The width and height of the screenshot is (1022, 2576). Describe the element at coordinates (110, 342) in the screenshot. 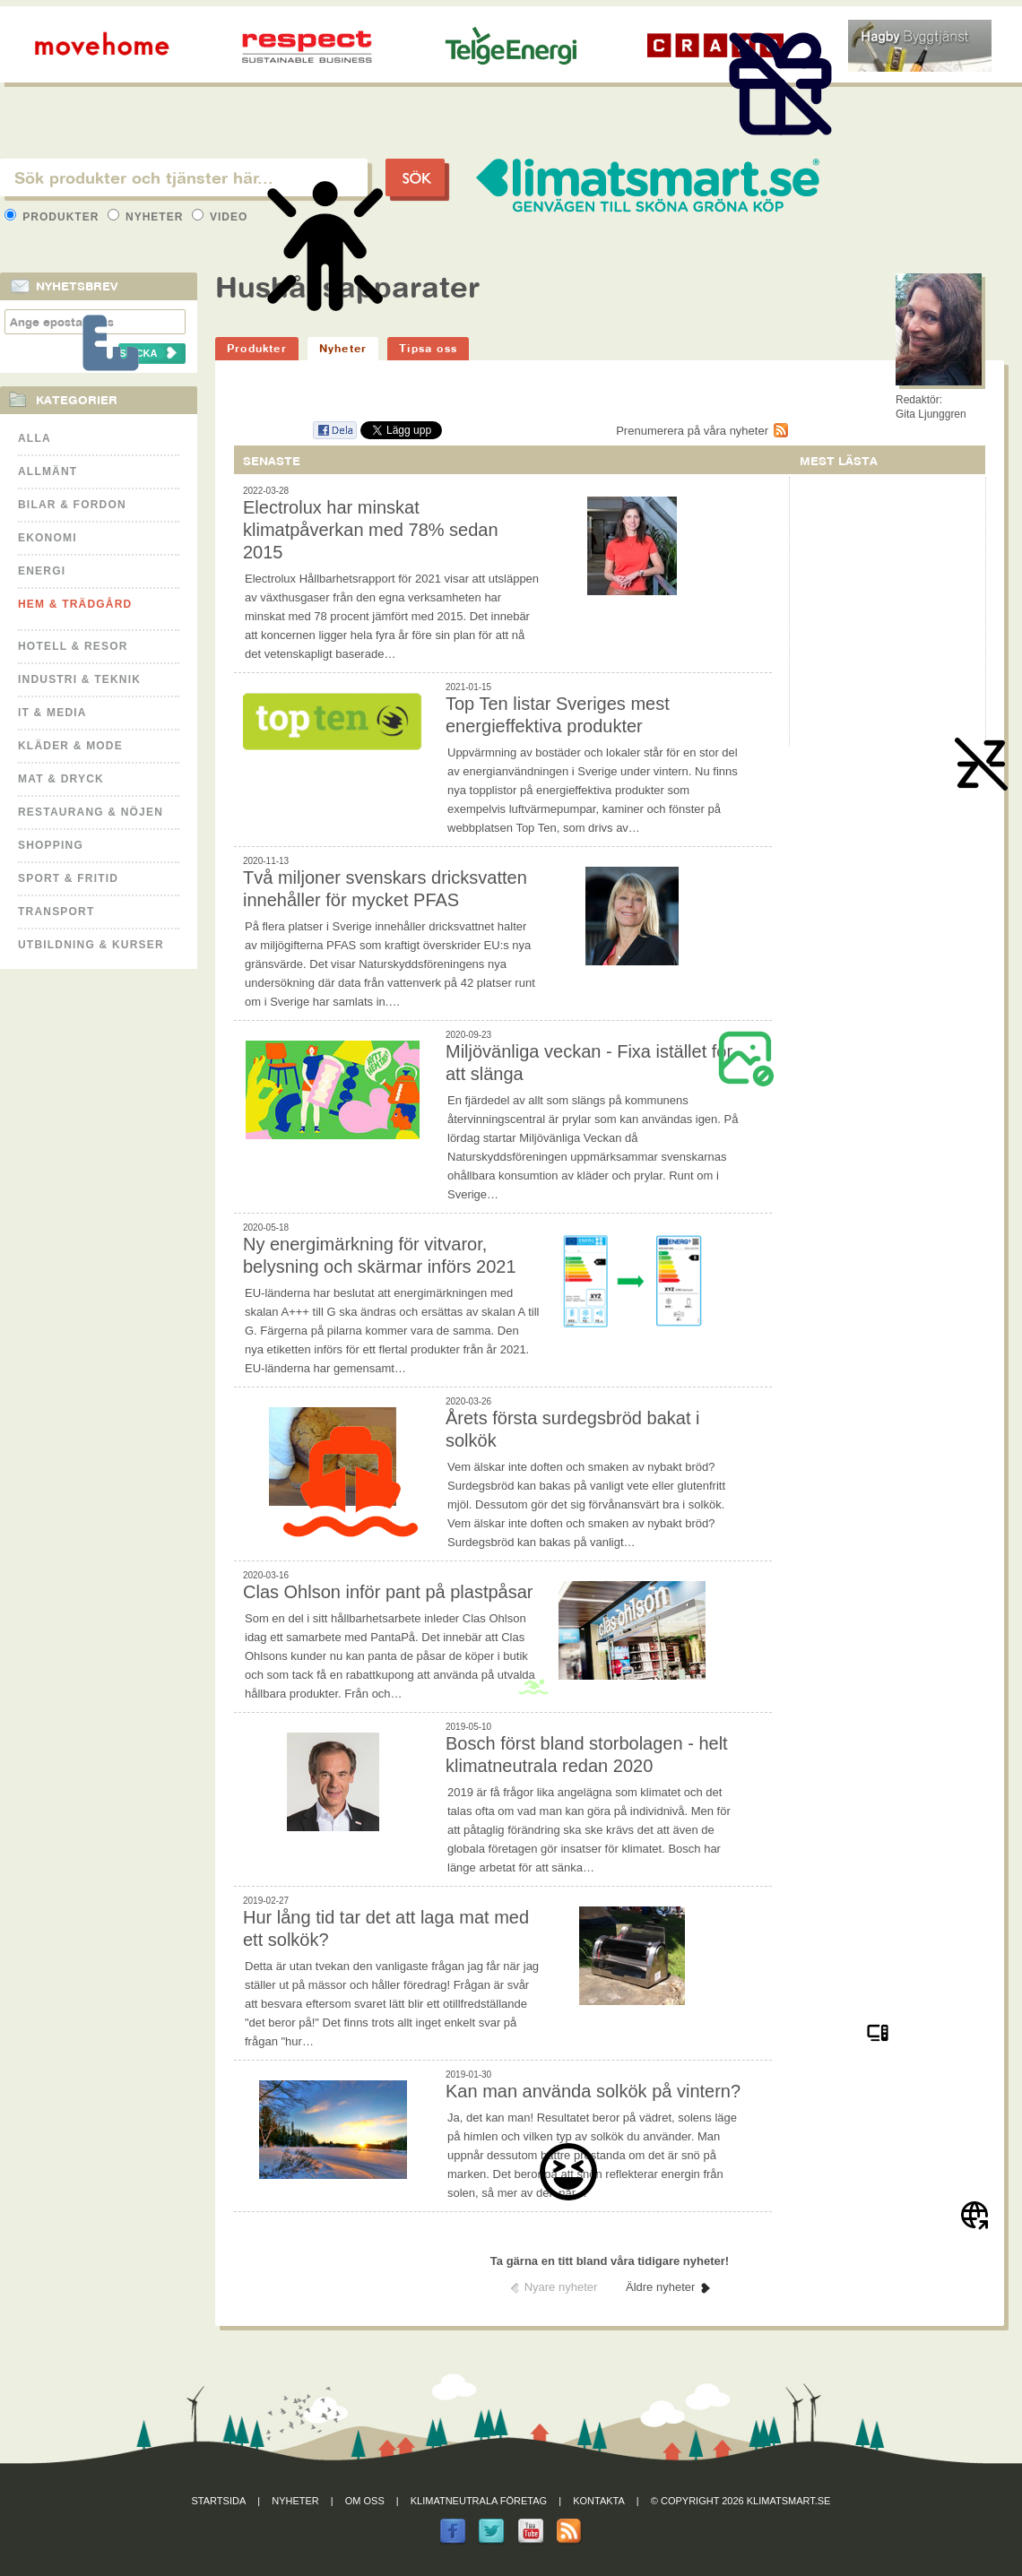

I see `access measurement tools` at that location.